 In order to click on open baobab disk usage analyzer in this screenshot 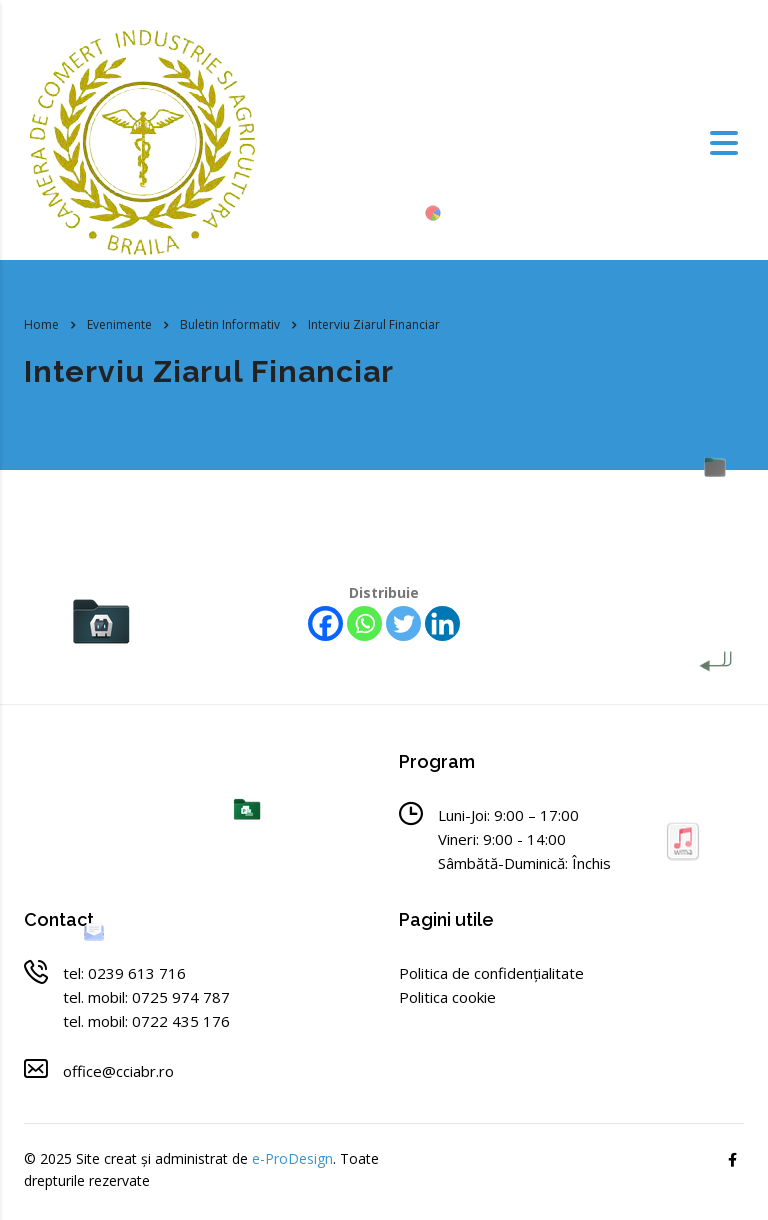, I will do `click(433, 213)`.